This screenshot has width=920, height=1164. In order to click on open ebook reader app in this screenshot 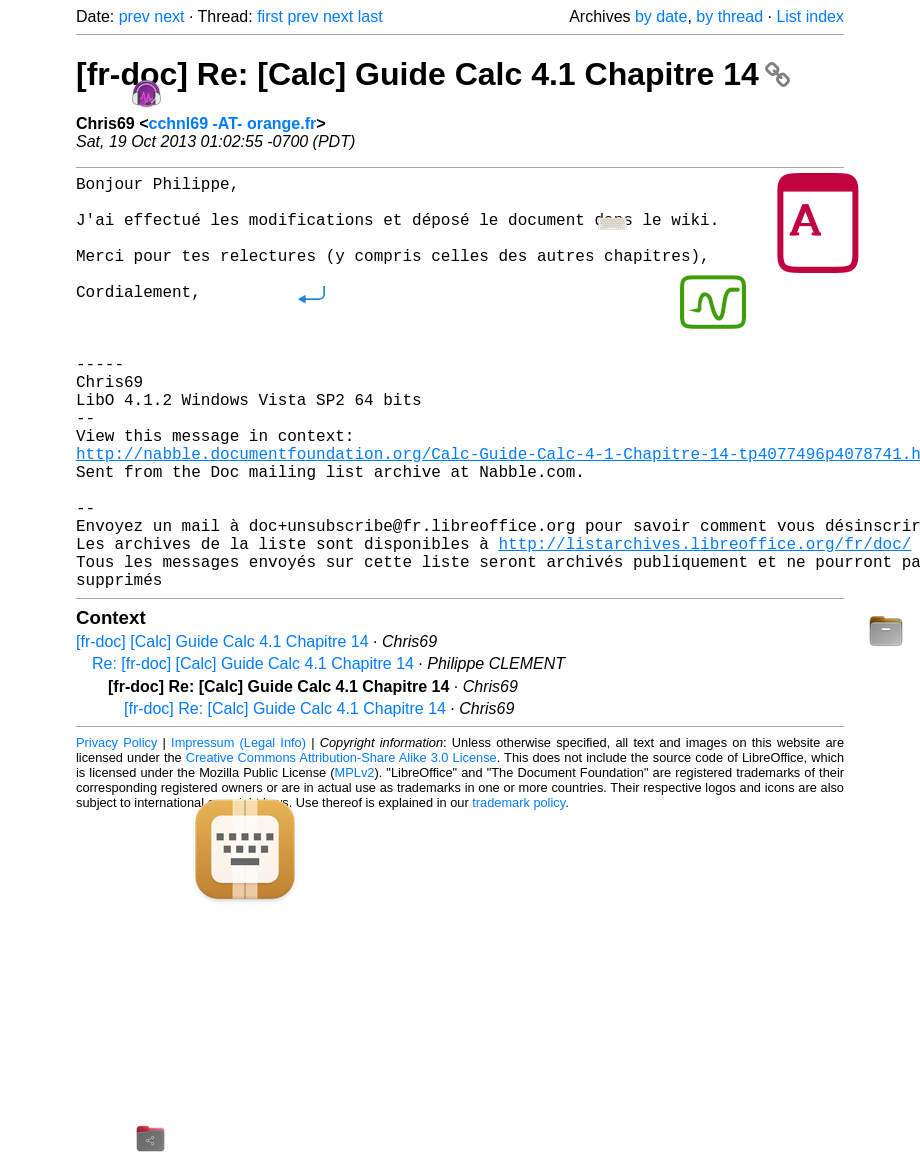, I will do `click(821, 223)`.